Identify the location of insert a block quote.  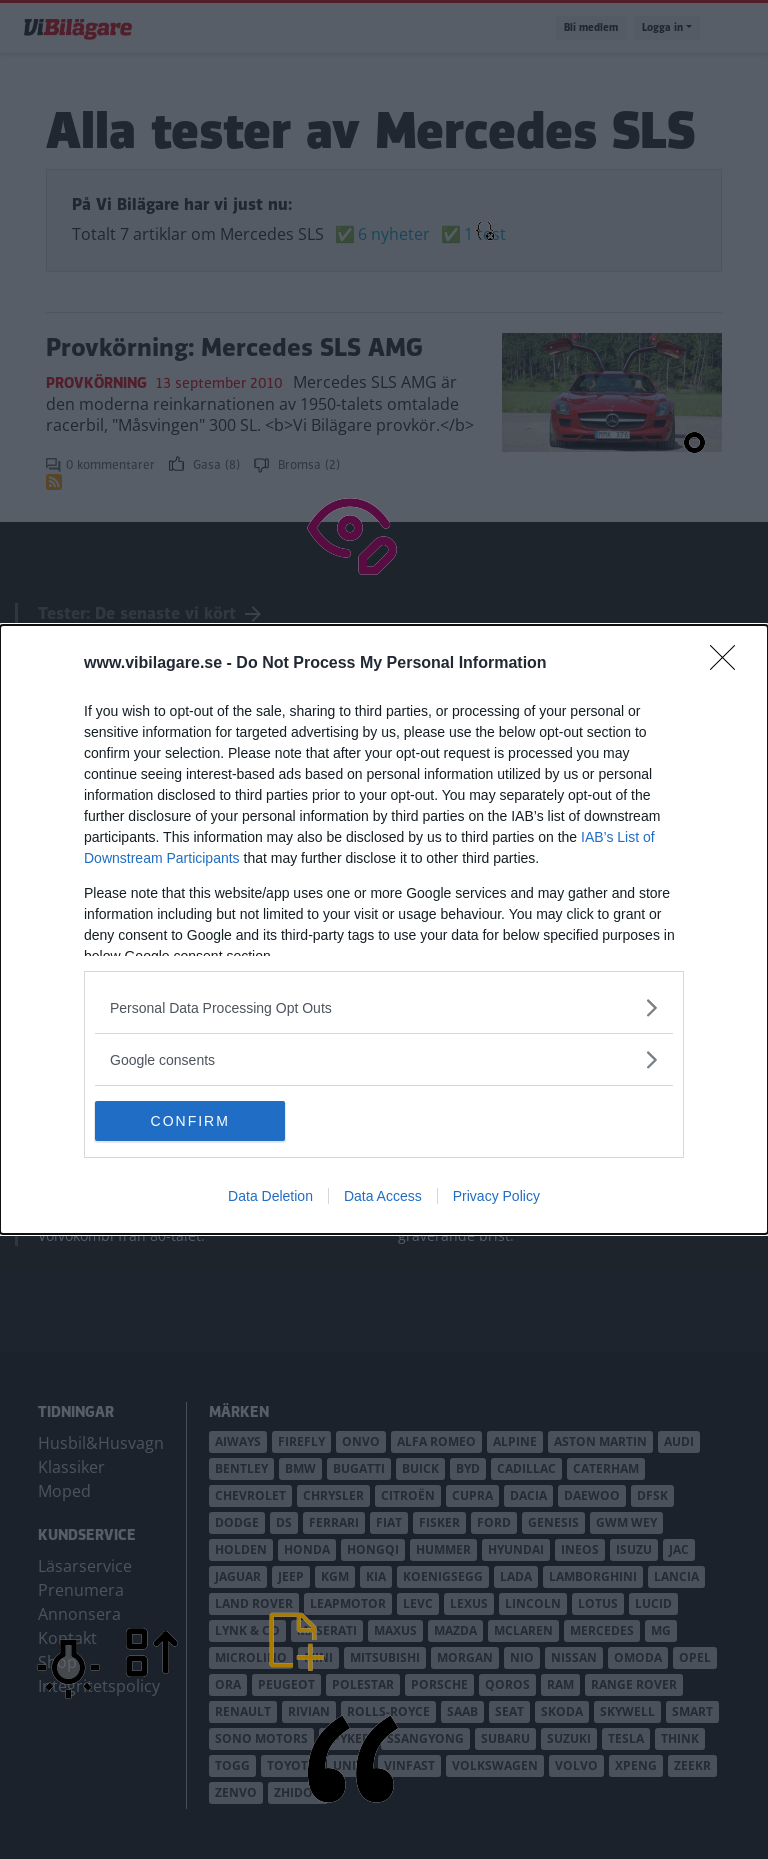
(356, 1759).